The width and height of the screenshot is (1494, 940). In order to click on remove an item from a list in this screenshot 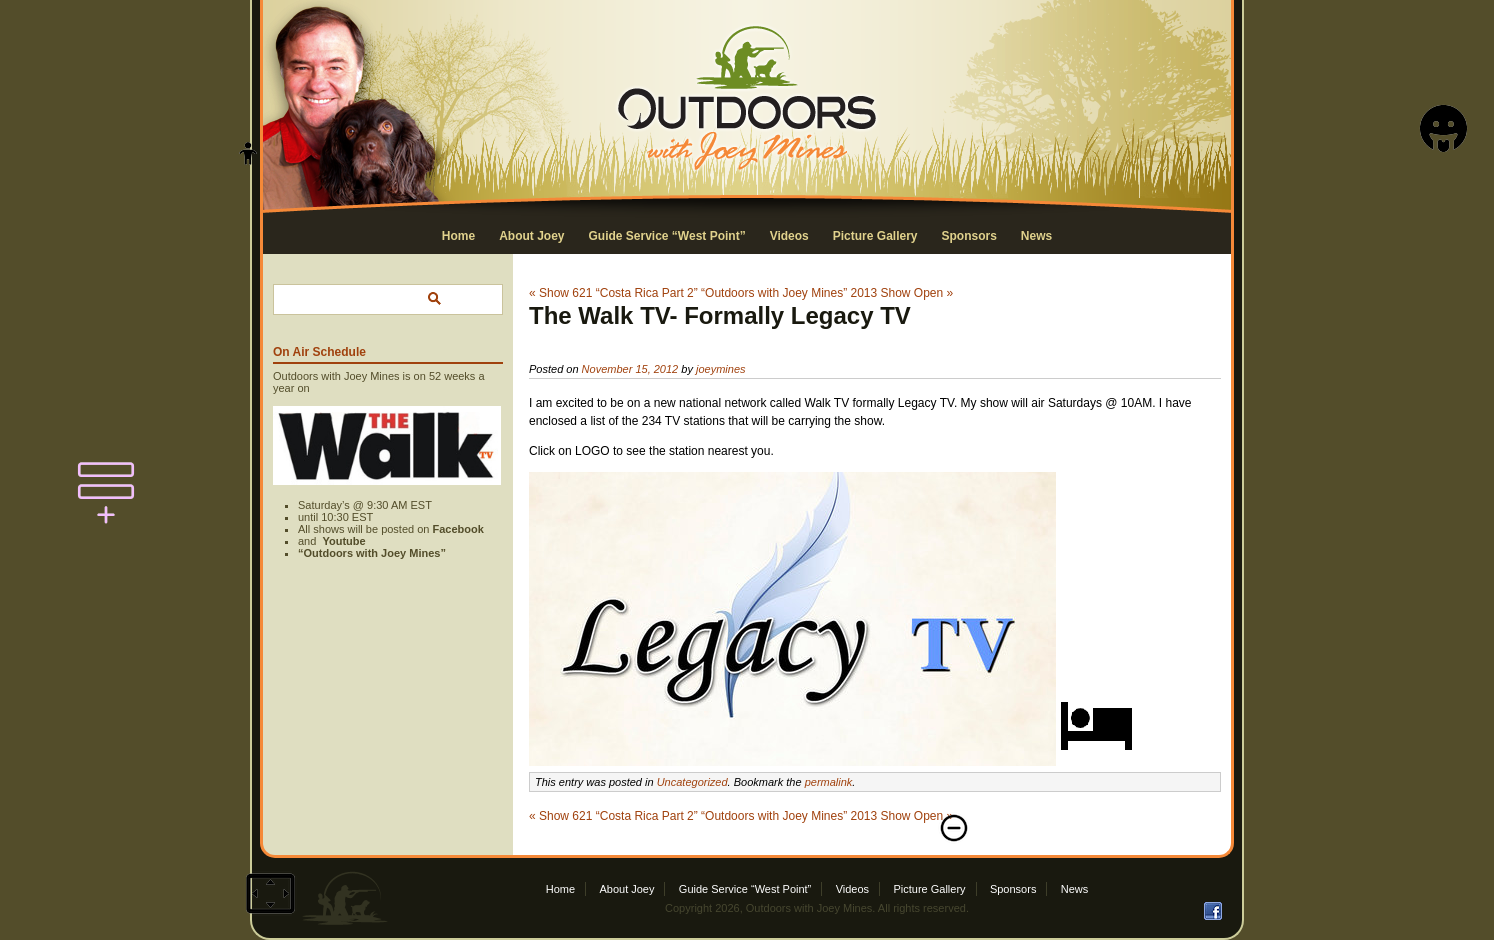, I will do `click(954, 828)`.